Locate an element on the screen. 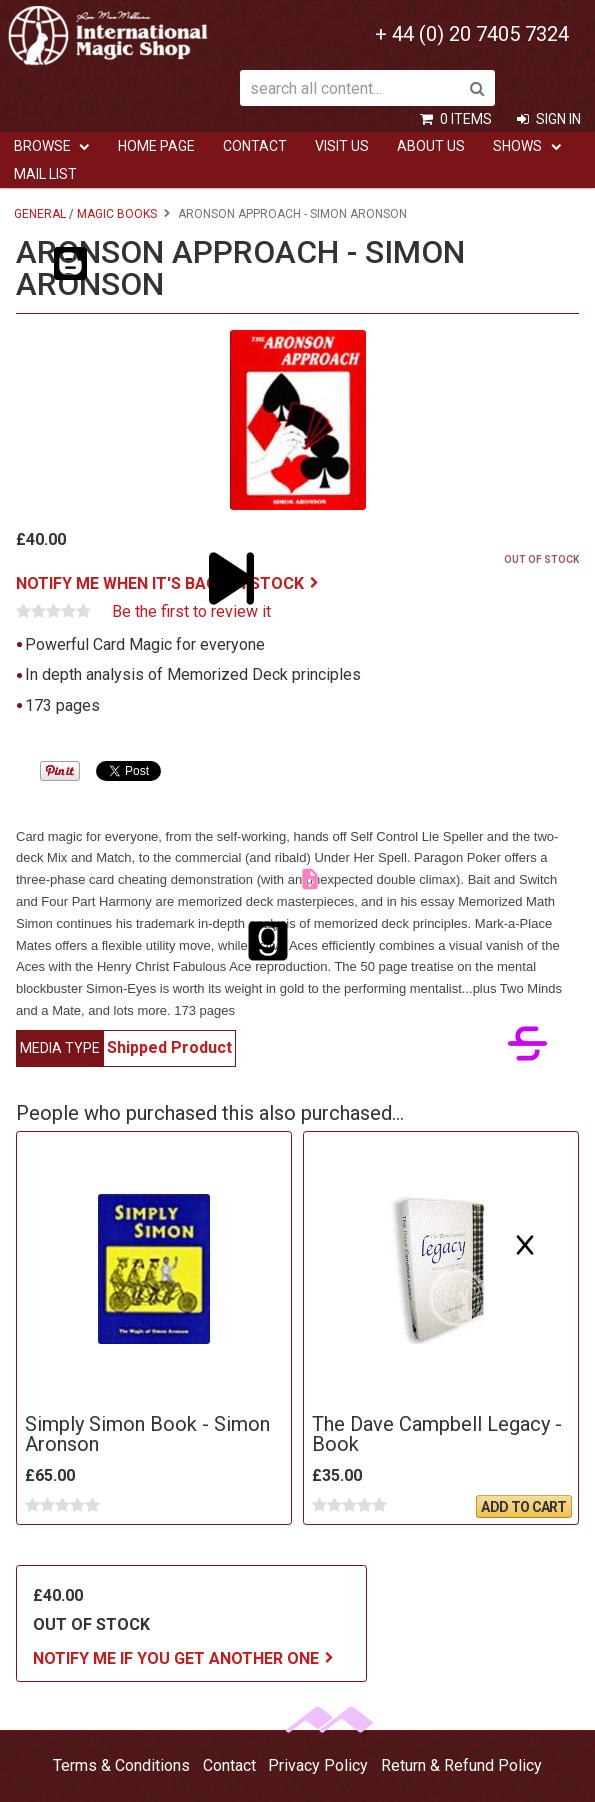 The image size is (595, 1802). dovecot email server logo is located at coordinates (329, 1719).